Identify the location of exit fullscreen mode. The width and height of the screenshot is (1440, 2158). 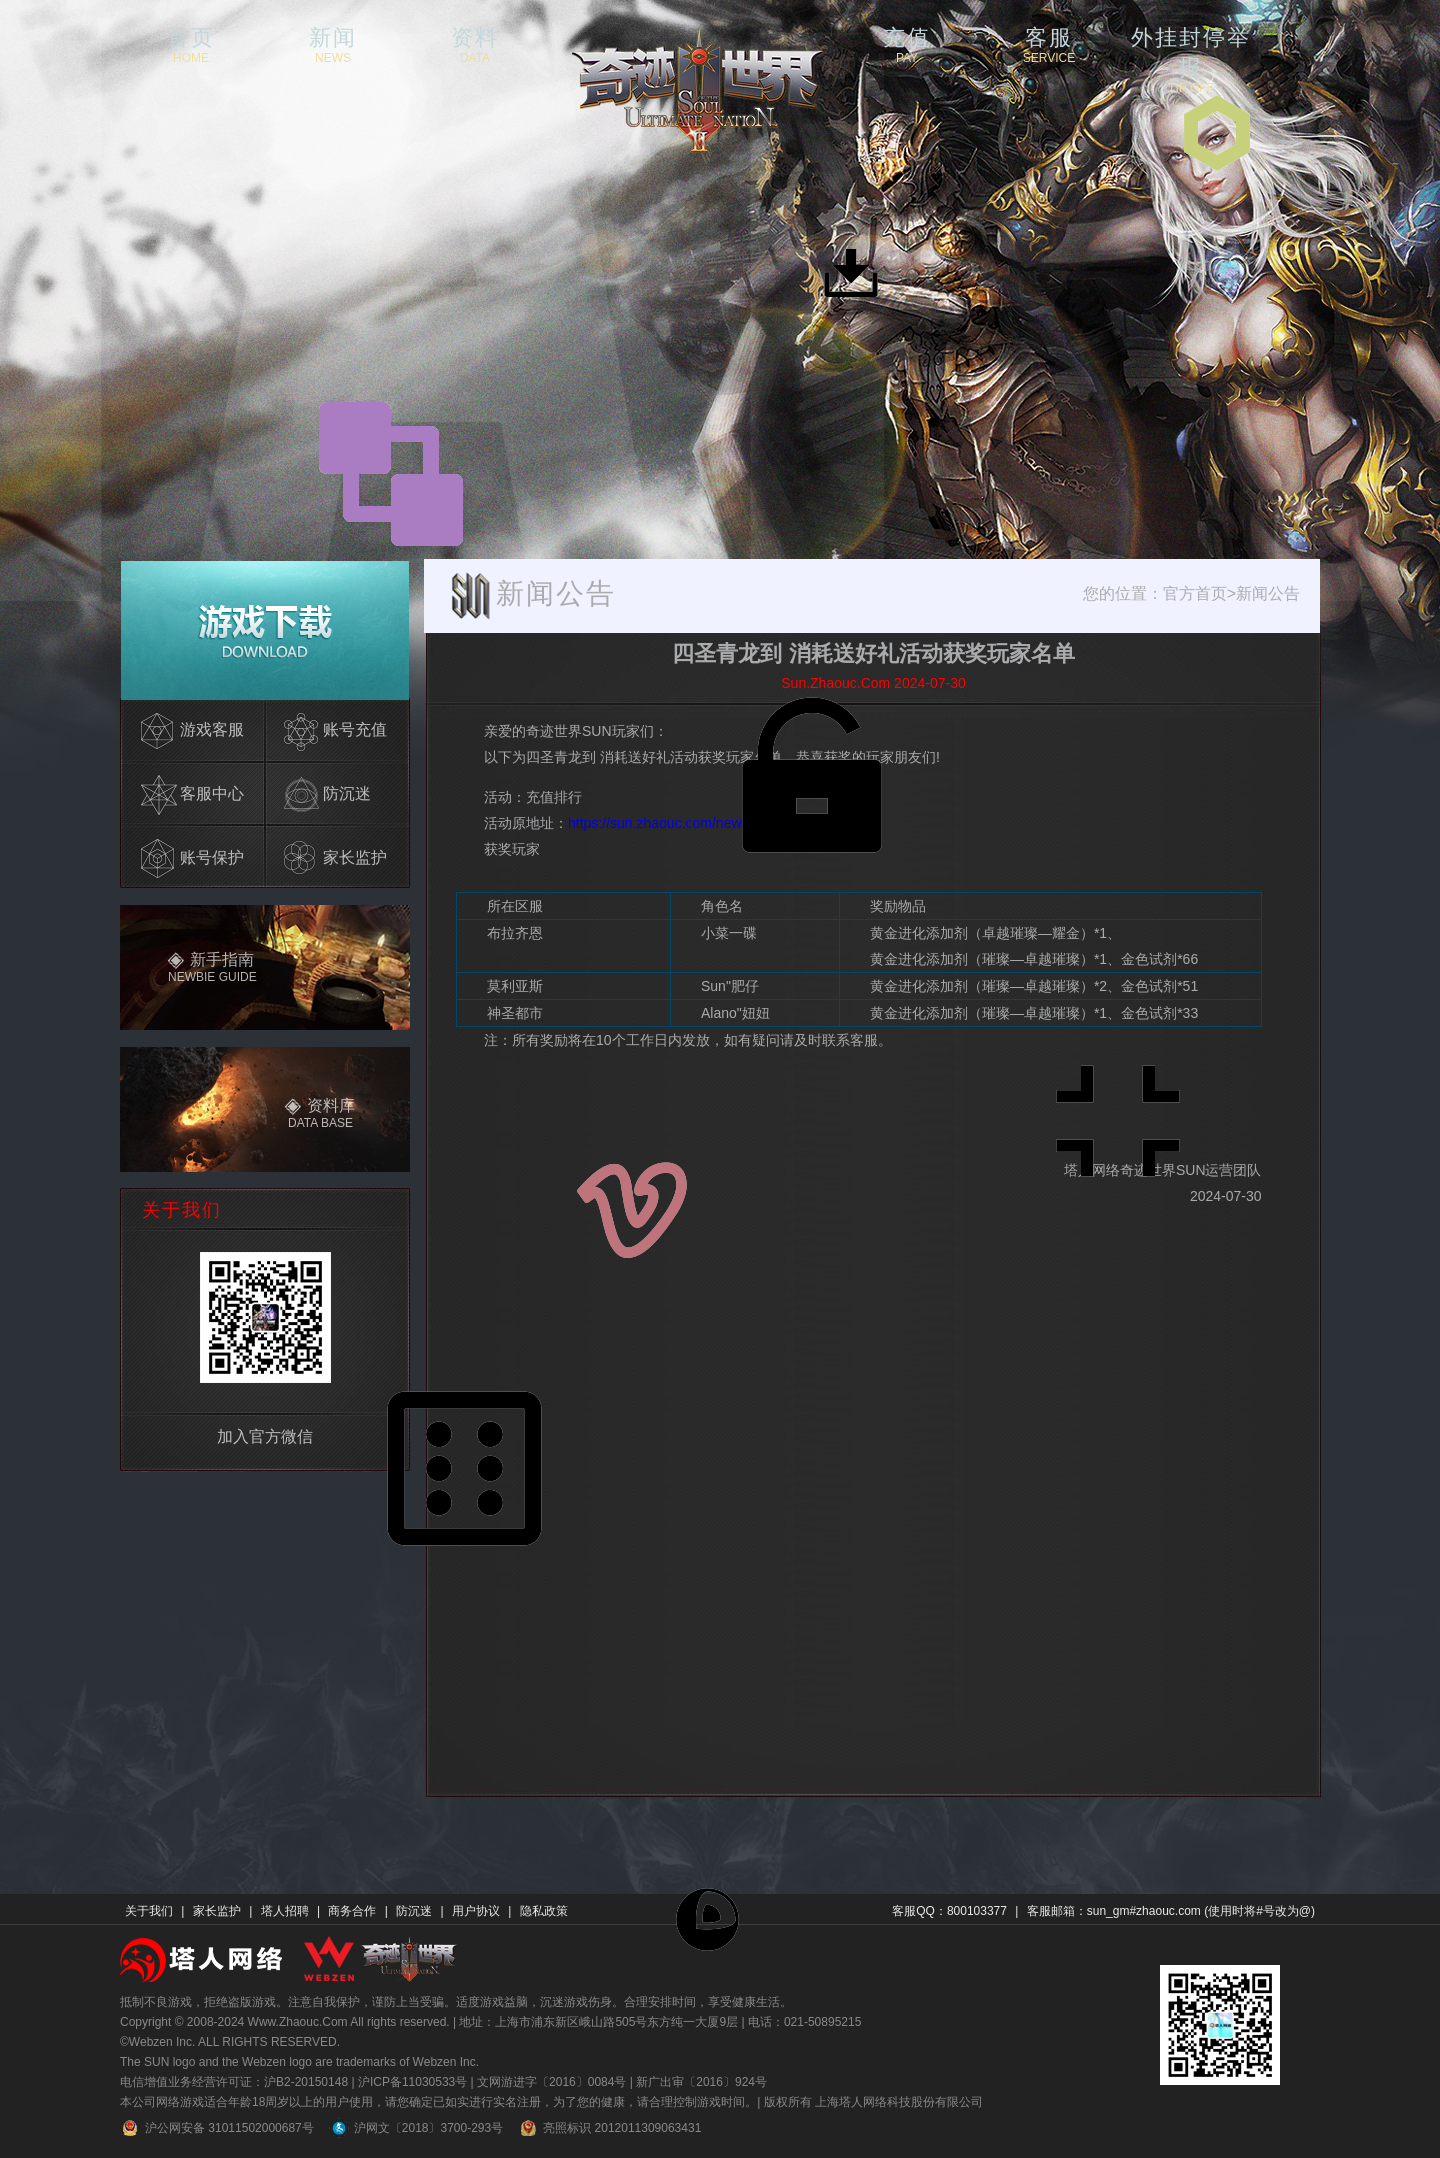
(1118, 1121).